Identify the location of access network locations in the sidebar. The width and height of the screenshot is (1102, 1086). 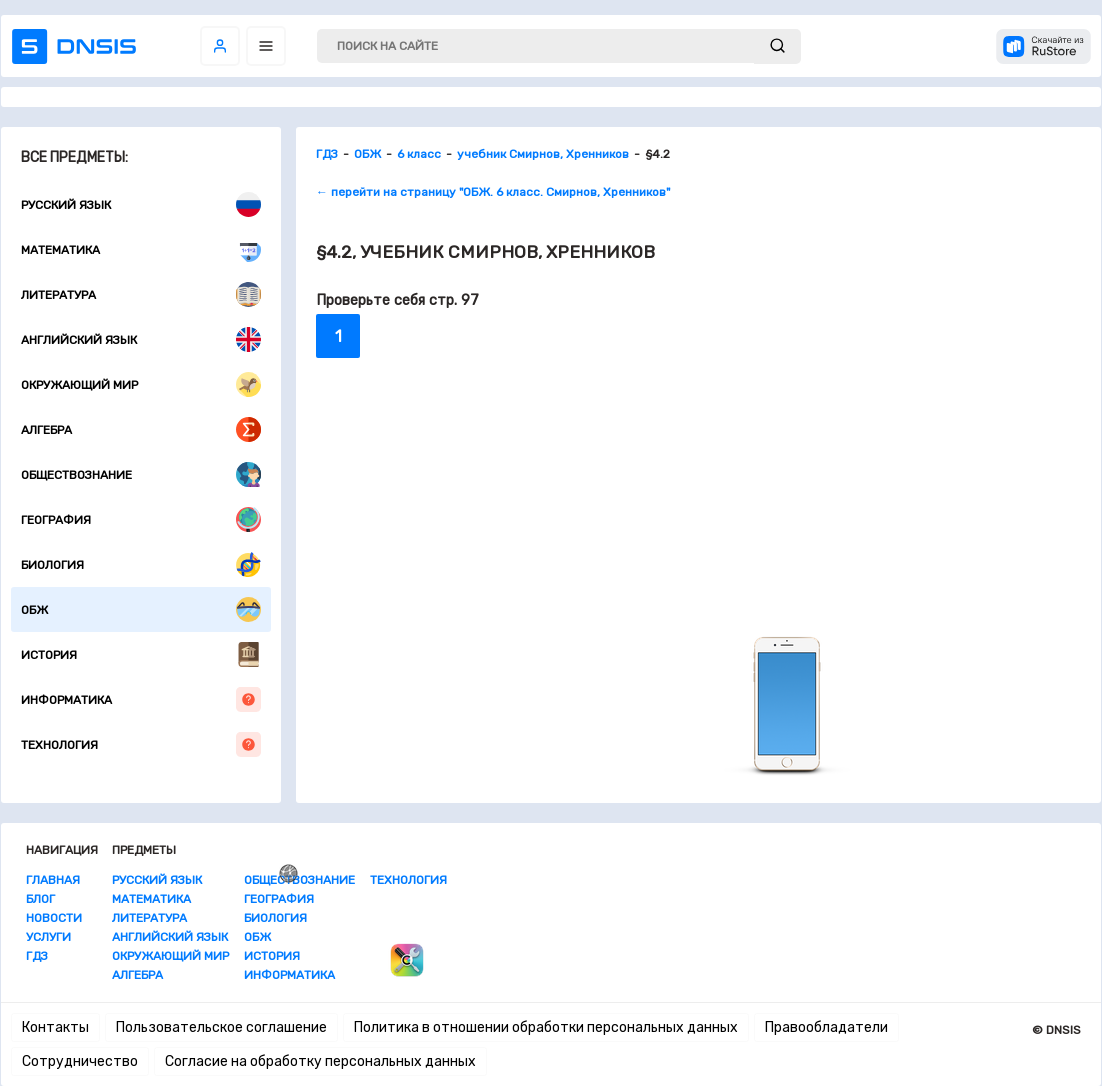
(288, 873).